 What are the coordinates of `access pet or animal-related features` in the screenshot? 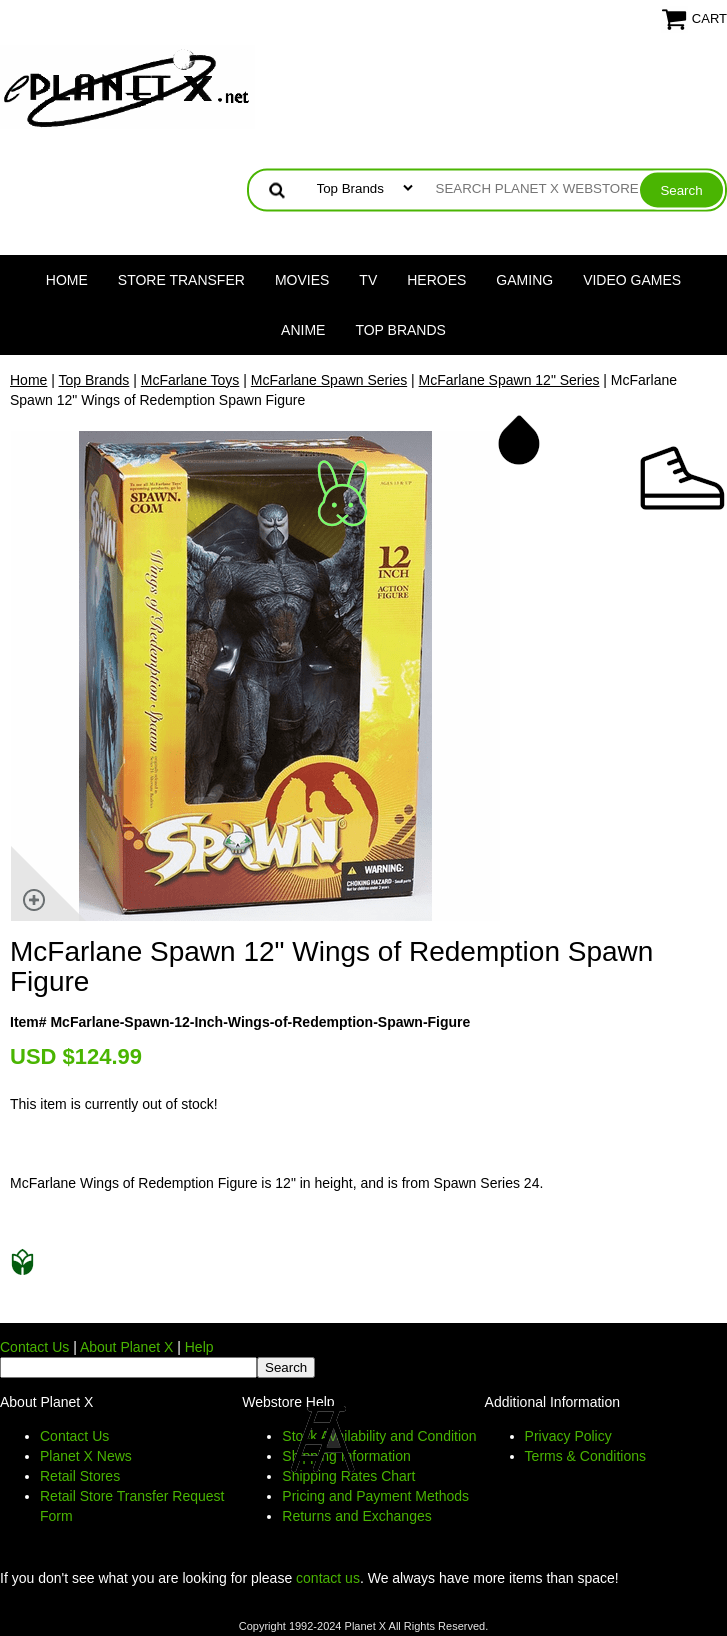 It's located at (342, 494).